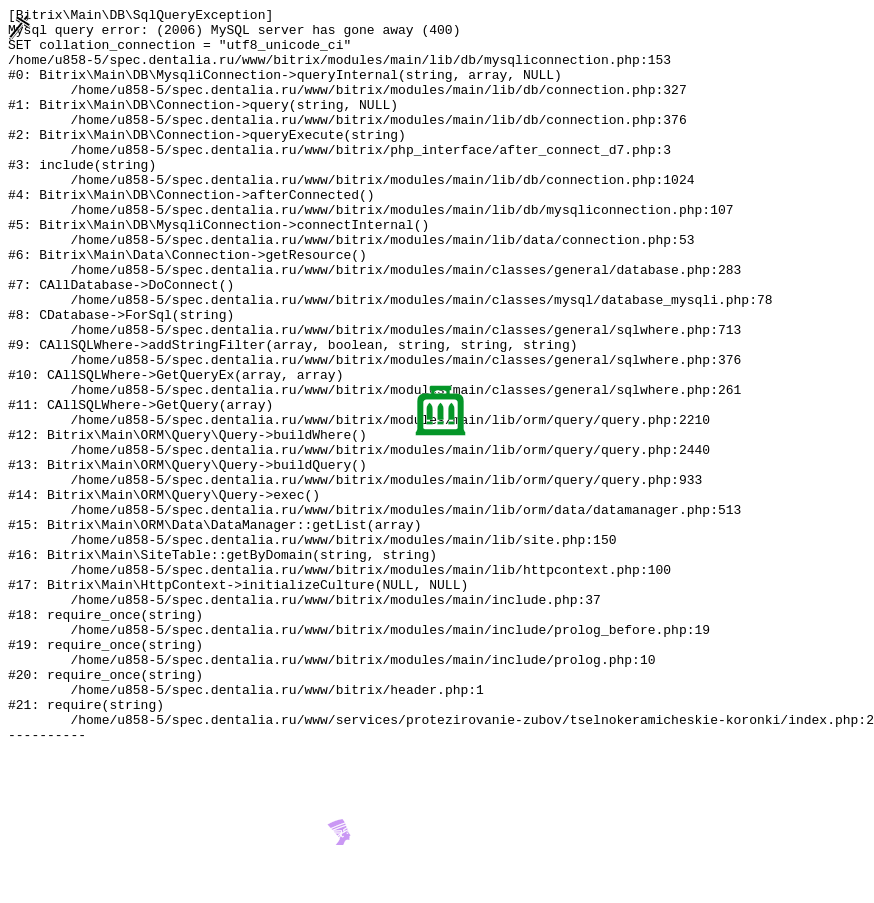  I want to click on access egyptian or ancient history themed content, so click(339, 832).